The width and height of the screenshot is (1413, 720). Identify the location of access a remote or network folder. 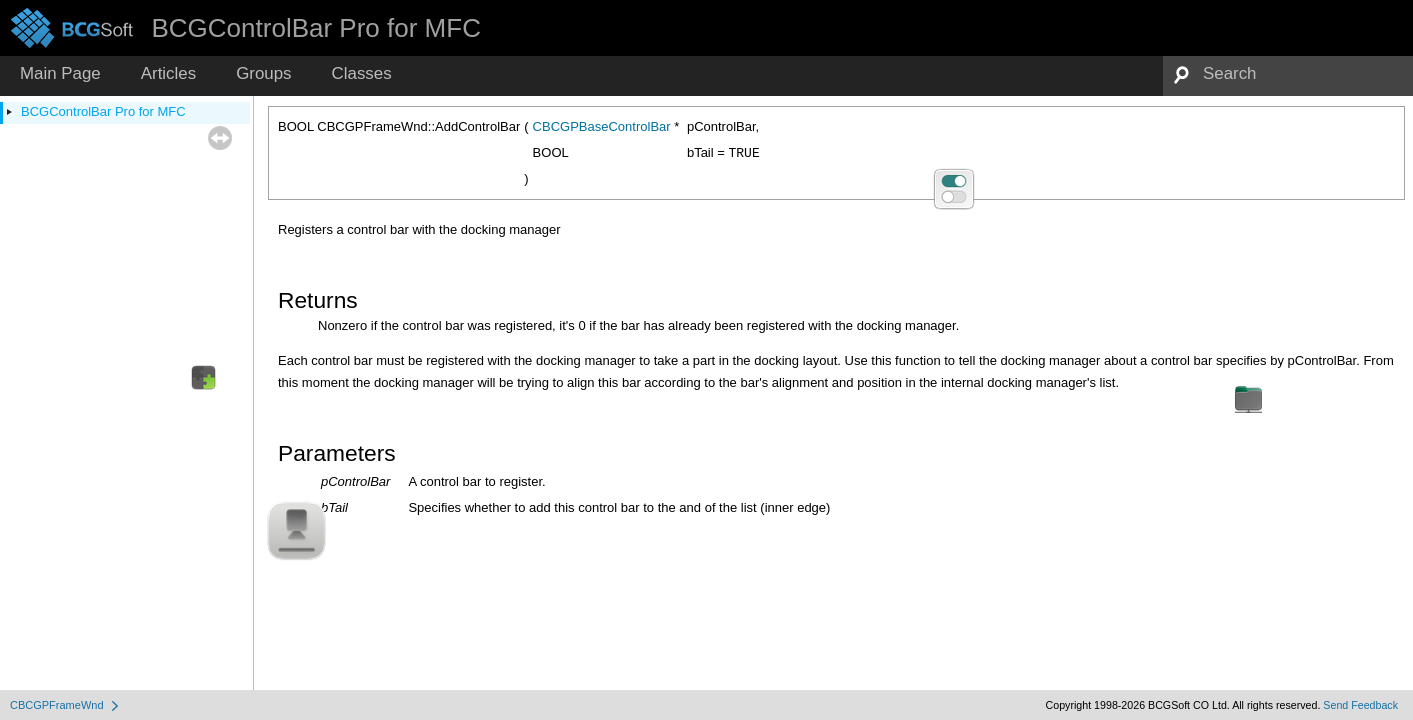
(1248, 399).